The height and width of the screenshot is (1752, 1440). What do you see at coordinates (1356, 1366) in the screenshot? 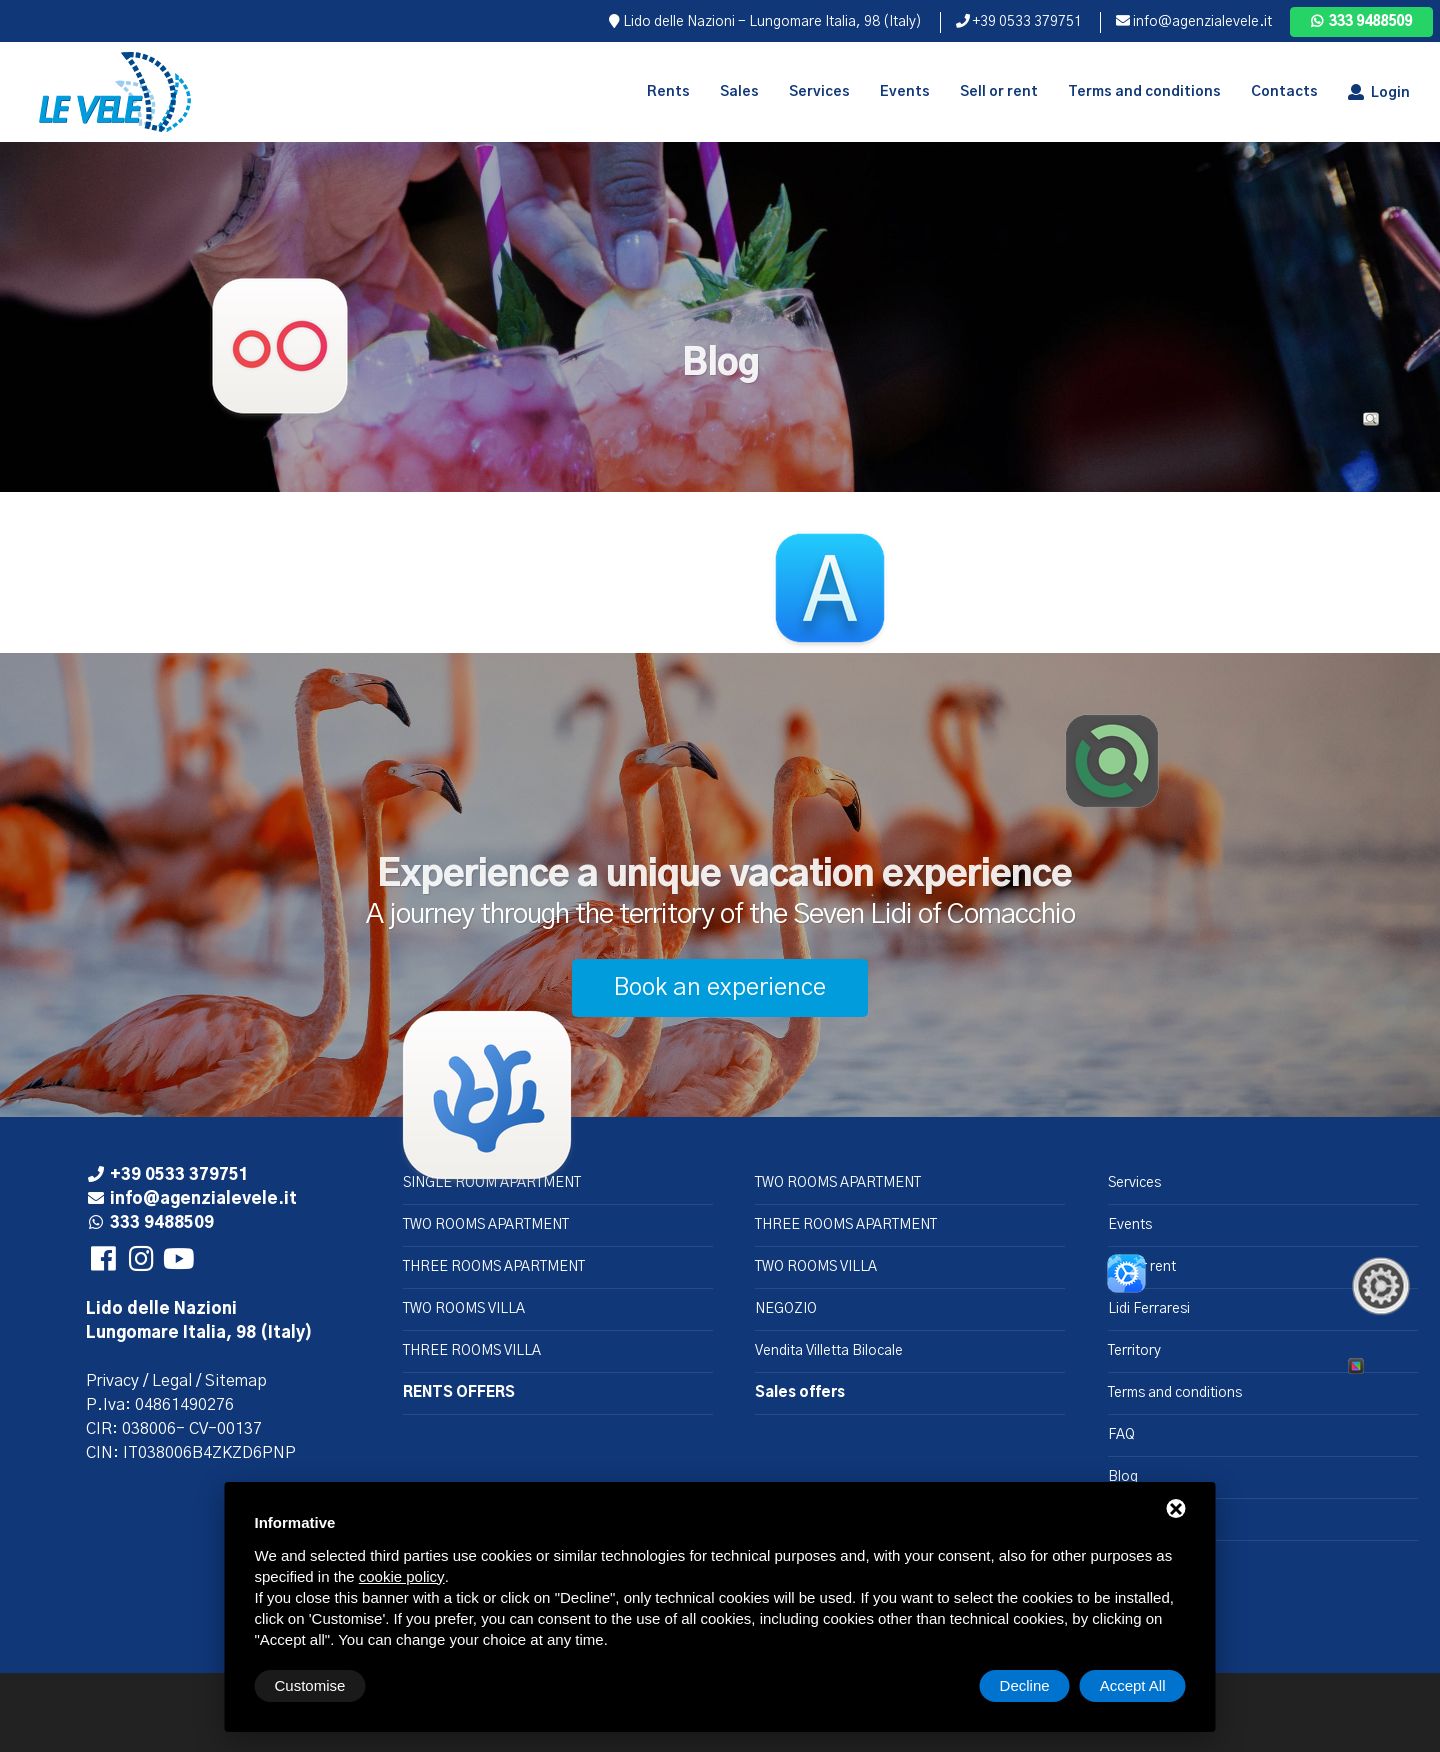
I see `launch gnome tetravex puzzle game` at bounding box center [1356, 1366].